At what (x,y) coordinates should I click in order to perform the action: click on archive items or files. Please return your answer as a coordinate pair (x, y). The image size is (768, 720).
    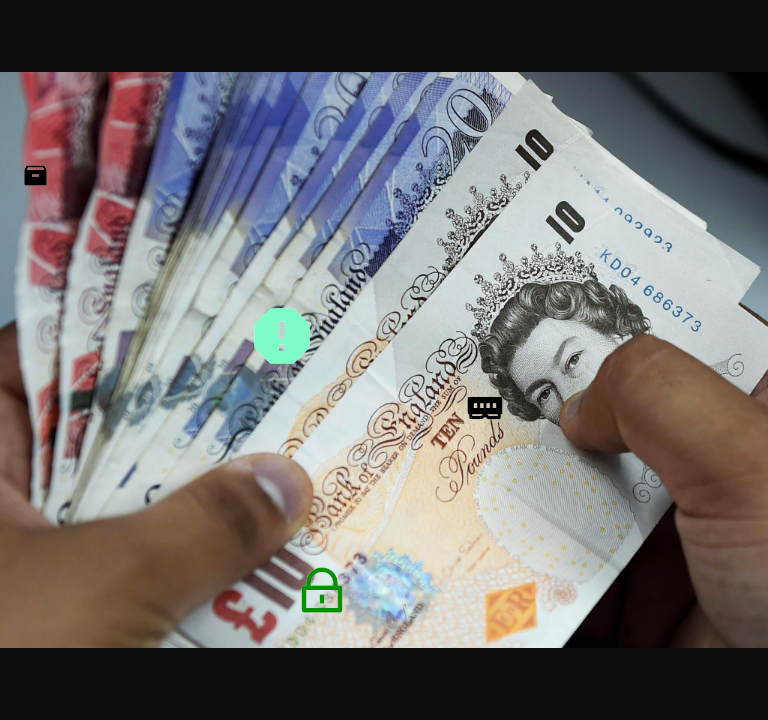
    Looking at the image, I should click on (35, 175).